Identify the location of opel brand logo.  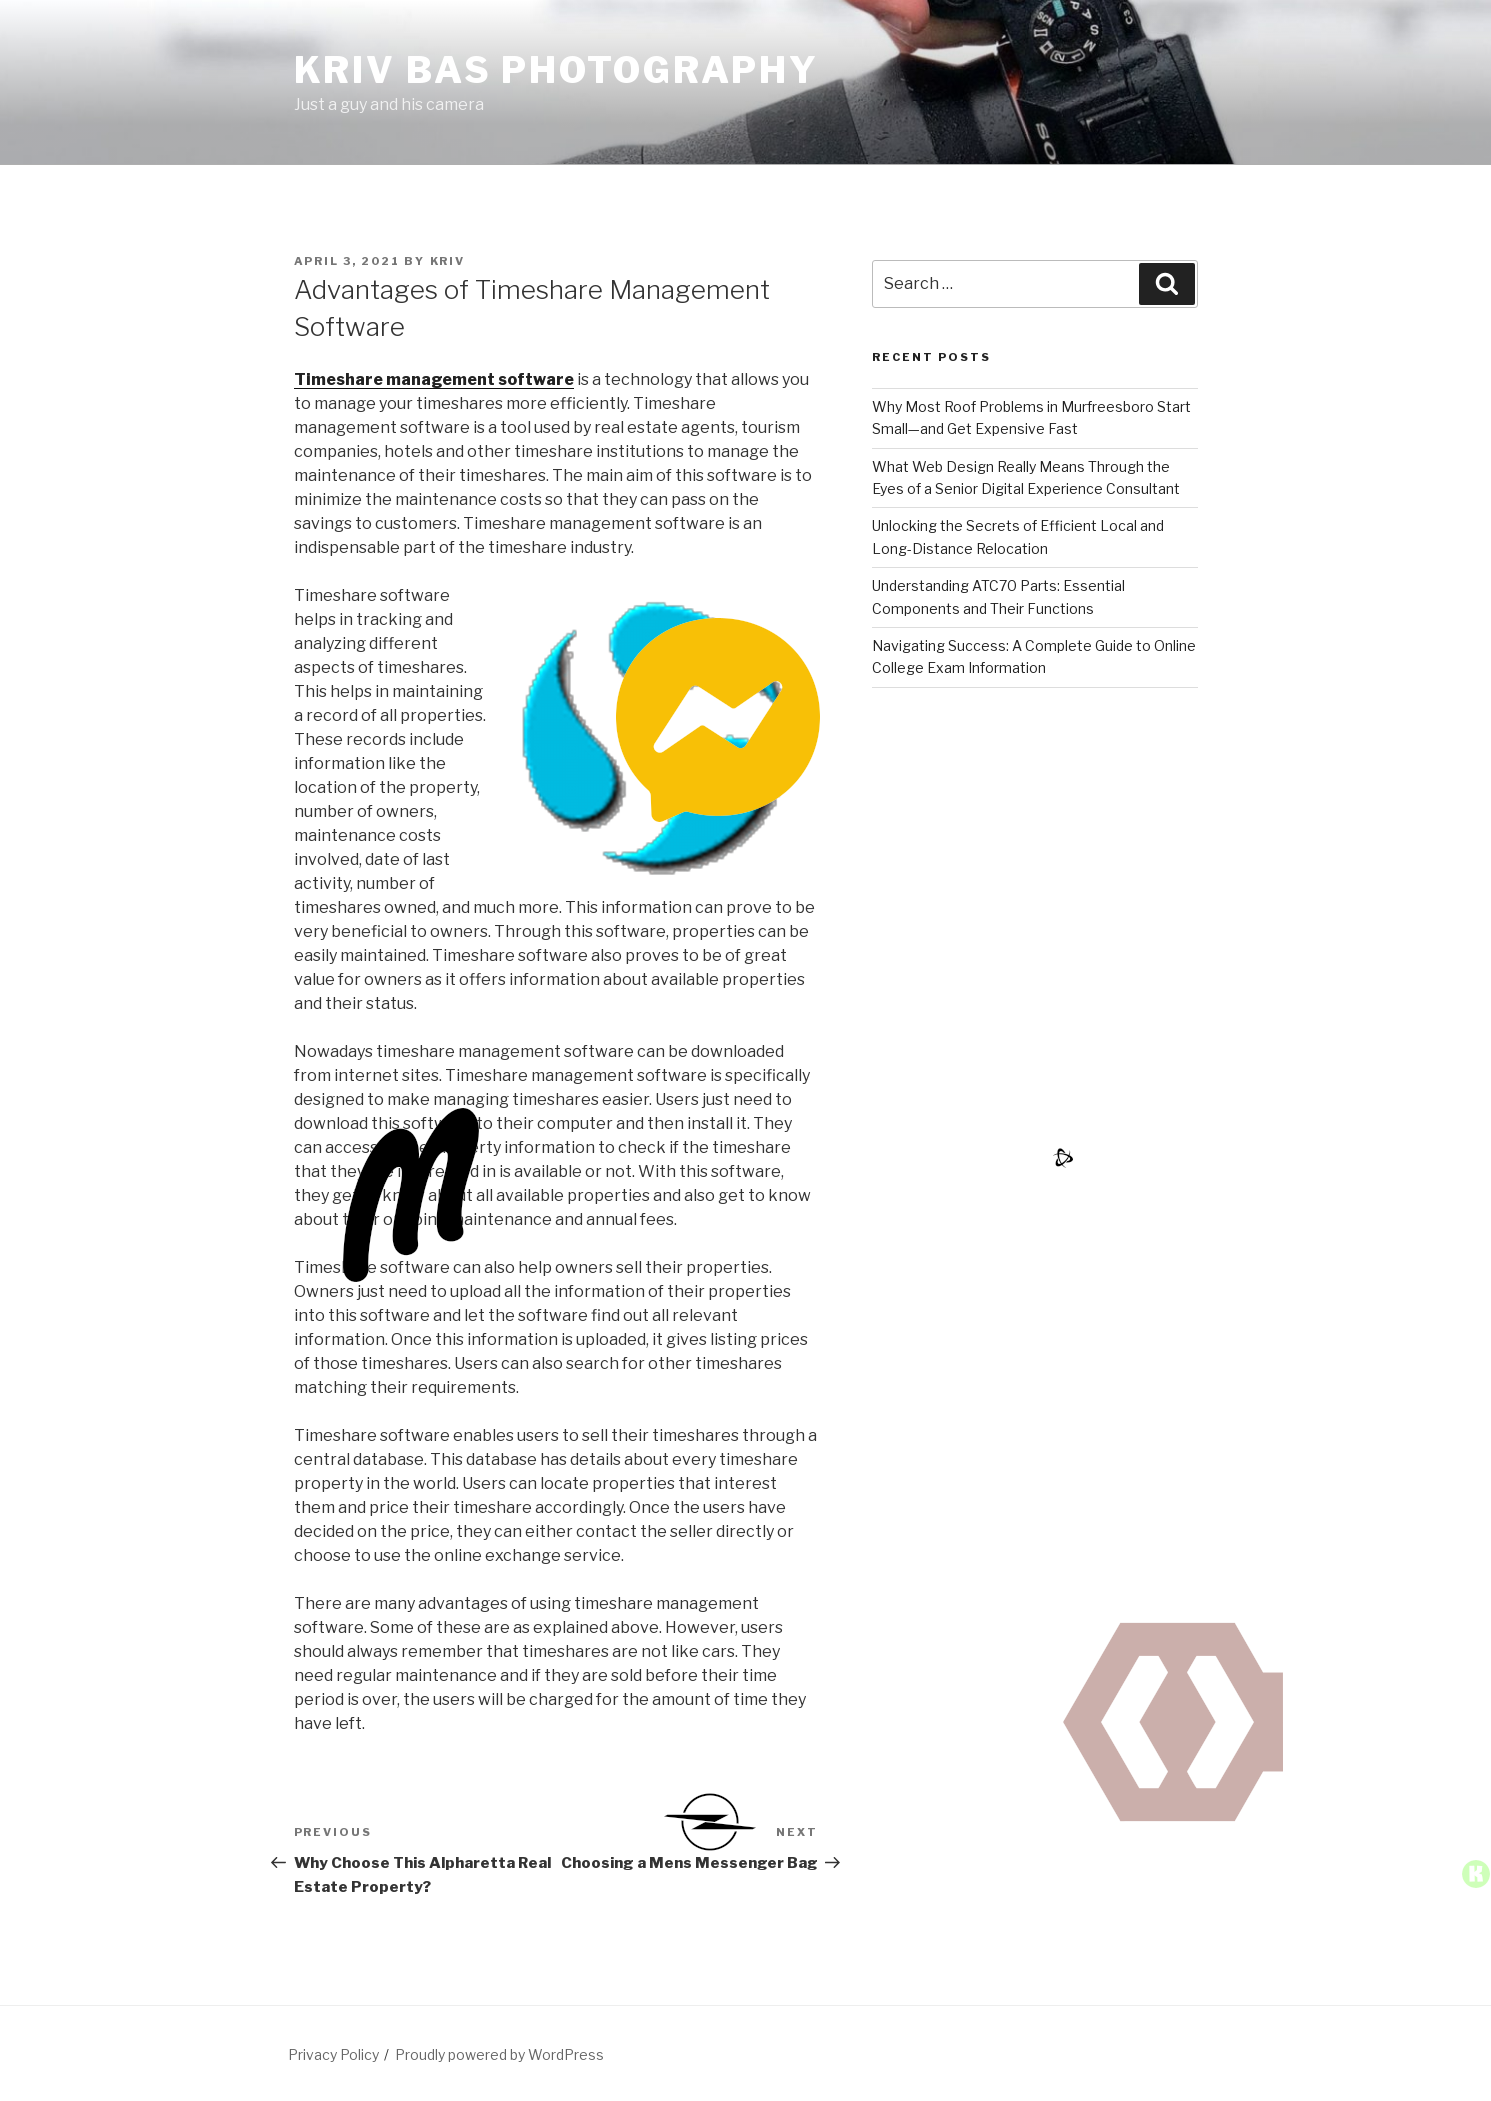
(710, 1822).